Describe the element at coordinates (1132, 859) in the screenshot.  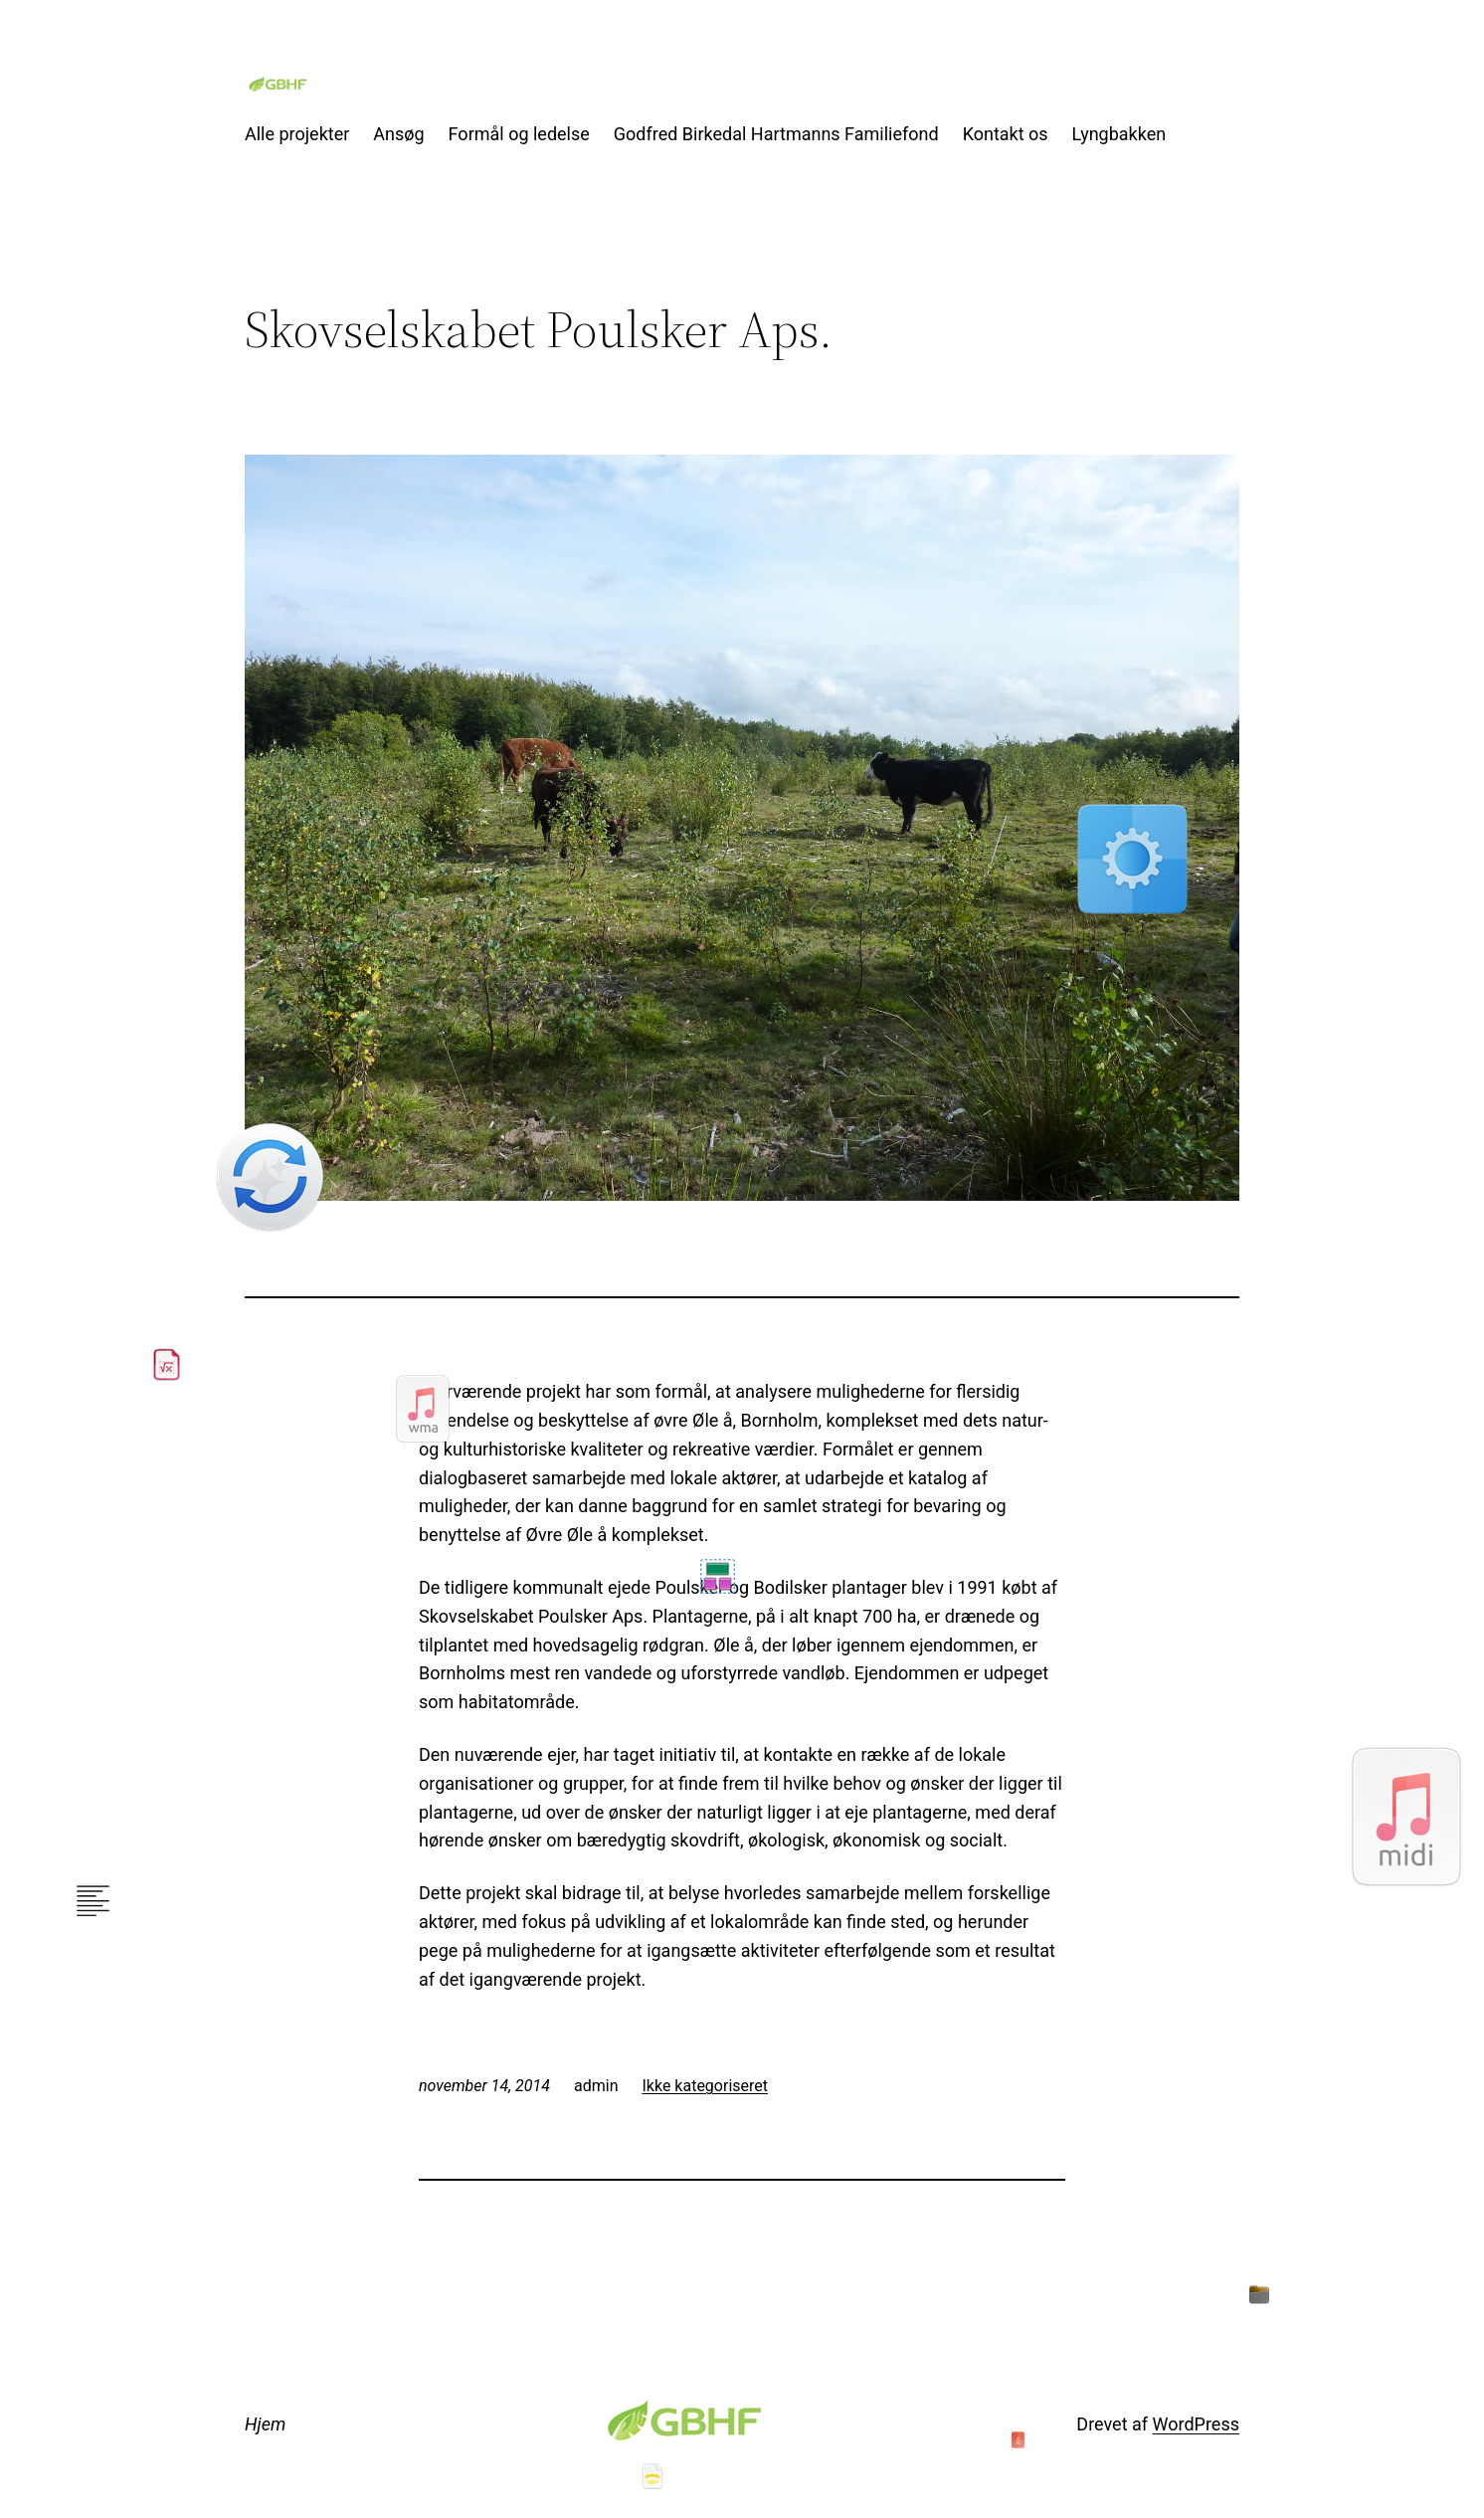
I see `access system runtime components` at that location.